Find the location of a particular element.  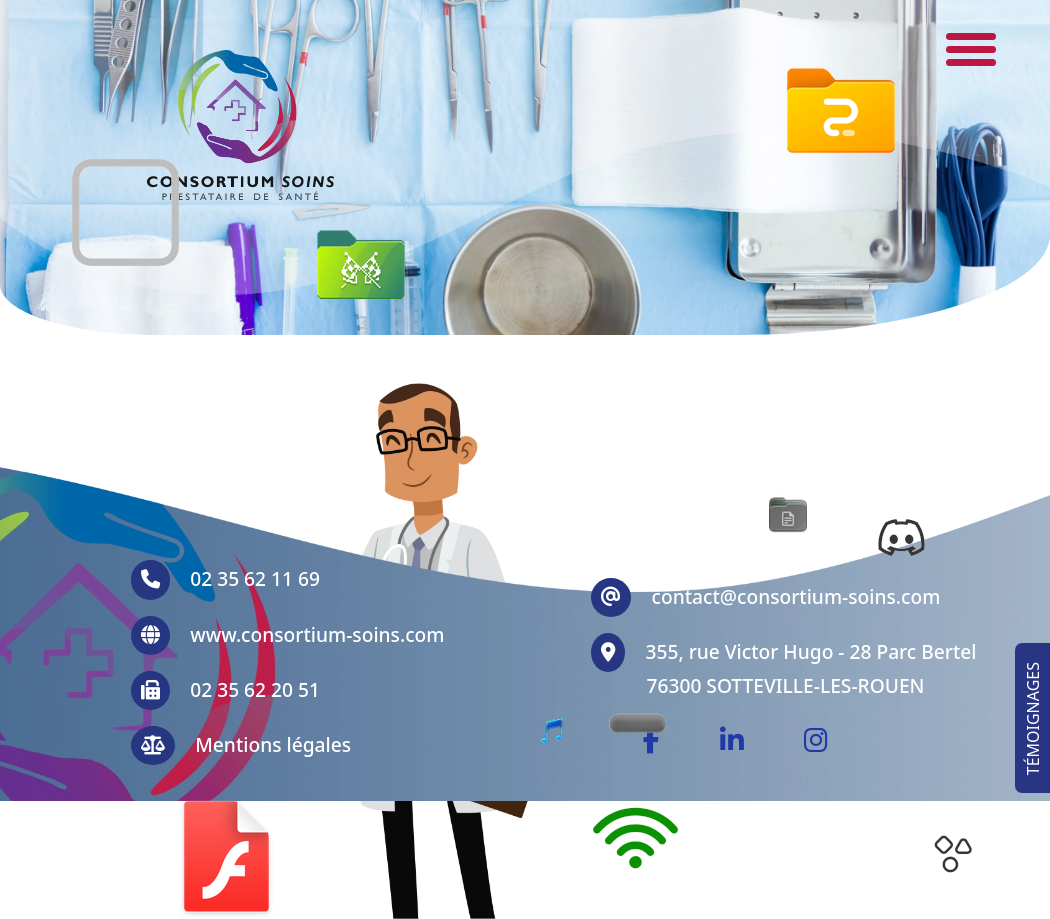

open Discord app is located at coordinates (901, 537).